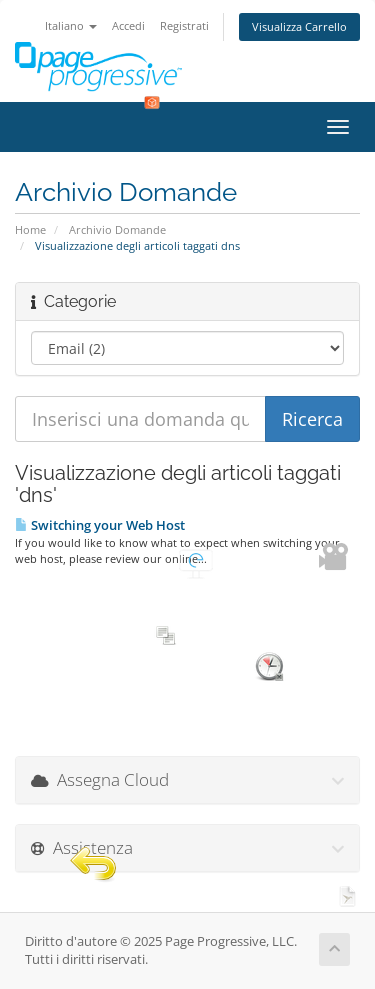 This screenshot has height=989, width=375. I want to click on access video camera or recording features, so click(334, 556).